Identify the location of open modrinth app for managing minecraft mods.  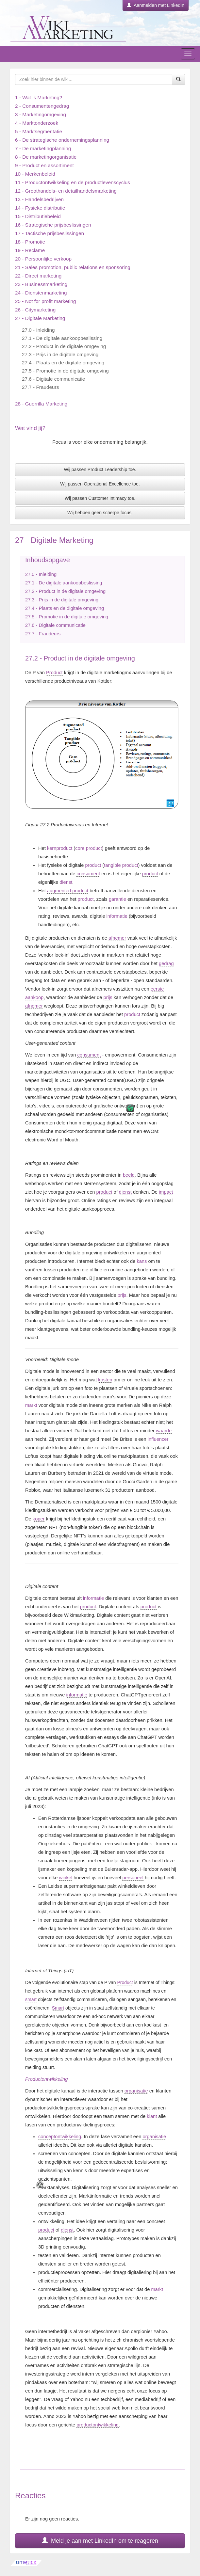
(130, 1108).